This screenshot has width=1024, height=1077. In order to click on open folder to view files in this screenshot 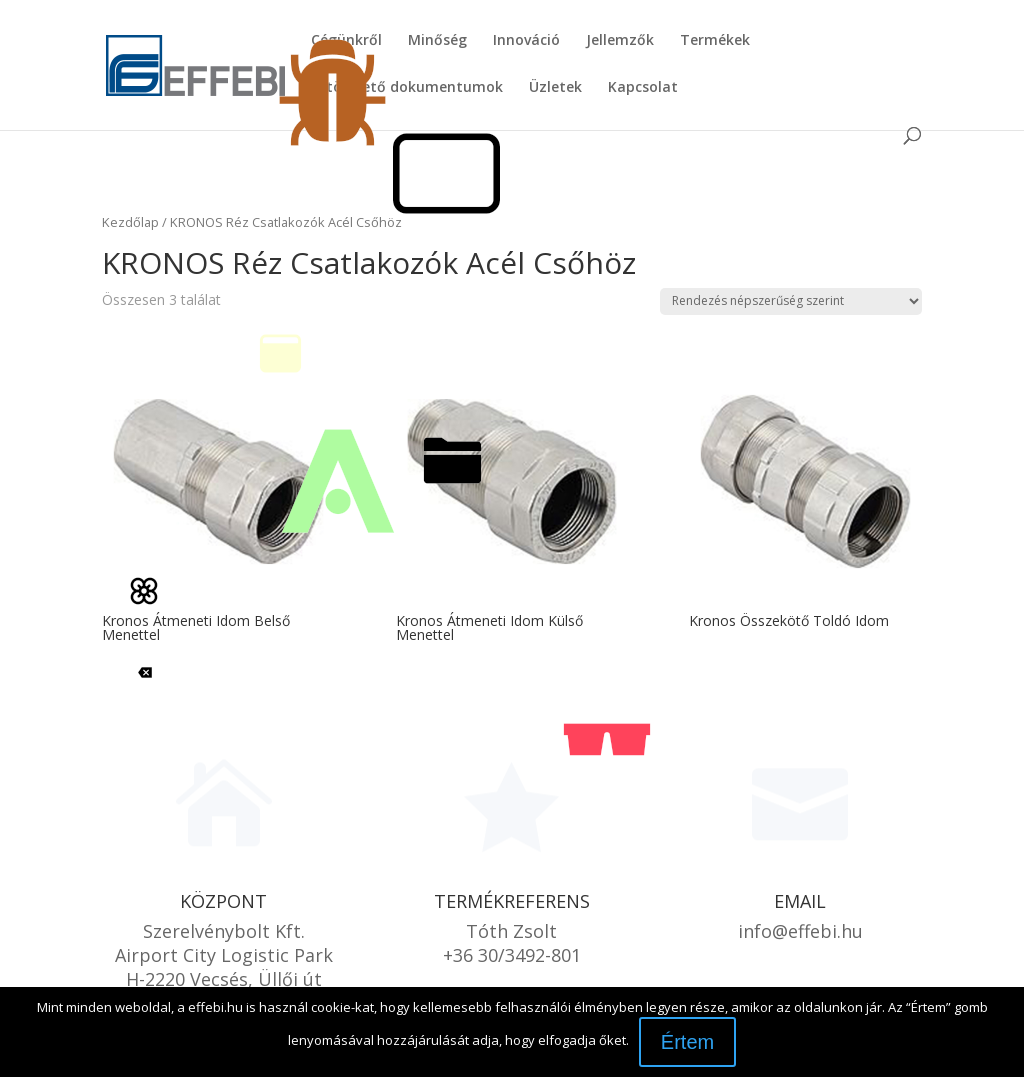, I will do `click(452, 460)`.